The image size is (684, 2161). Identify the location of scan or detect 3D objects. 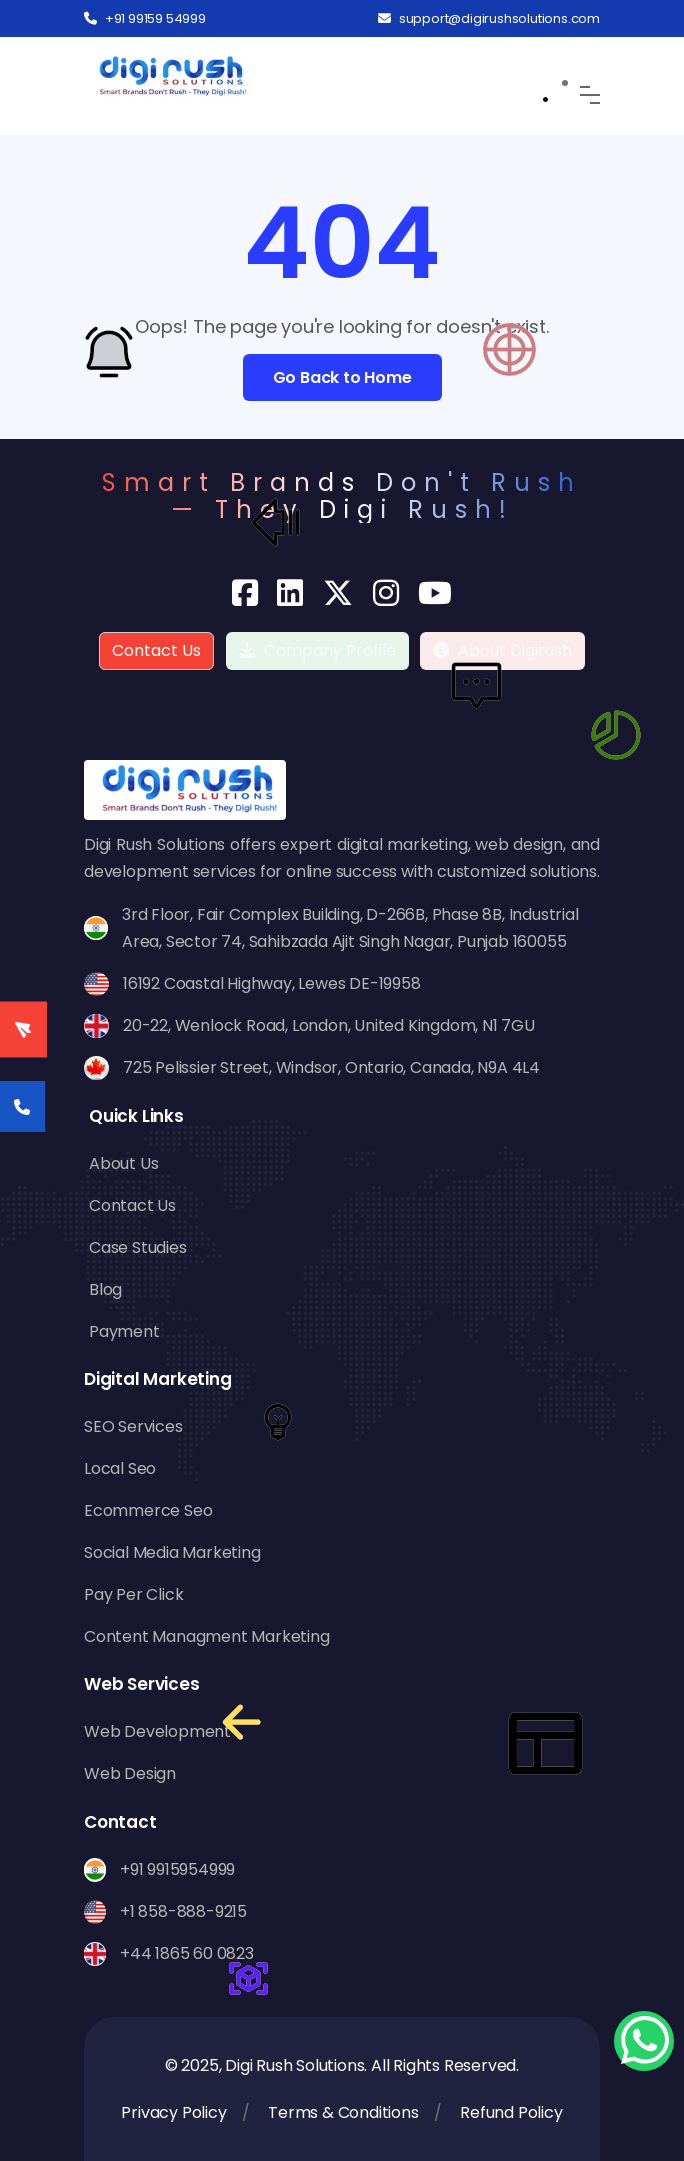
(248, 1978).